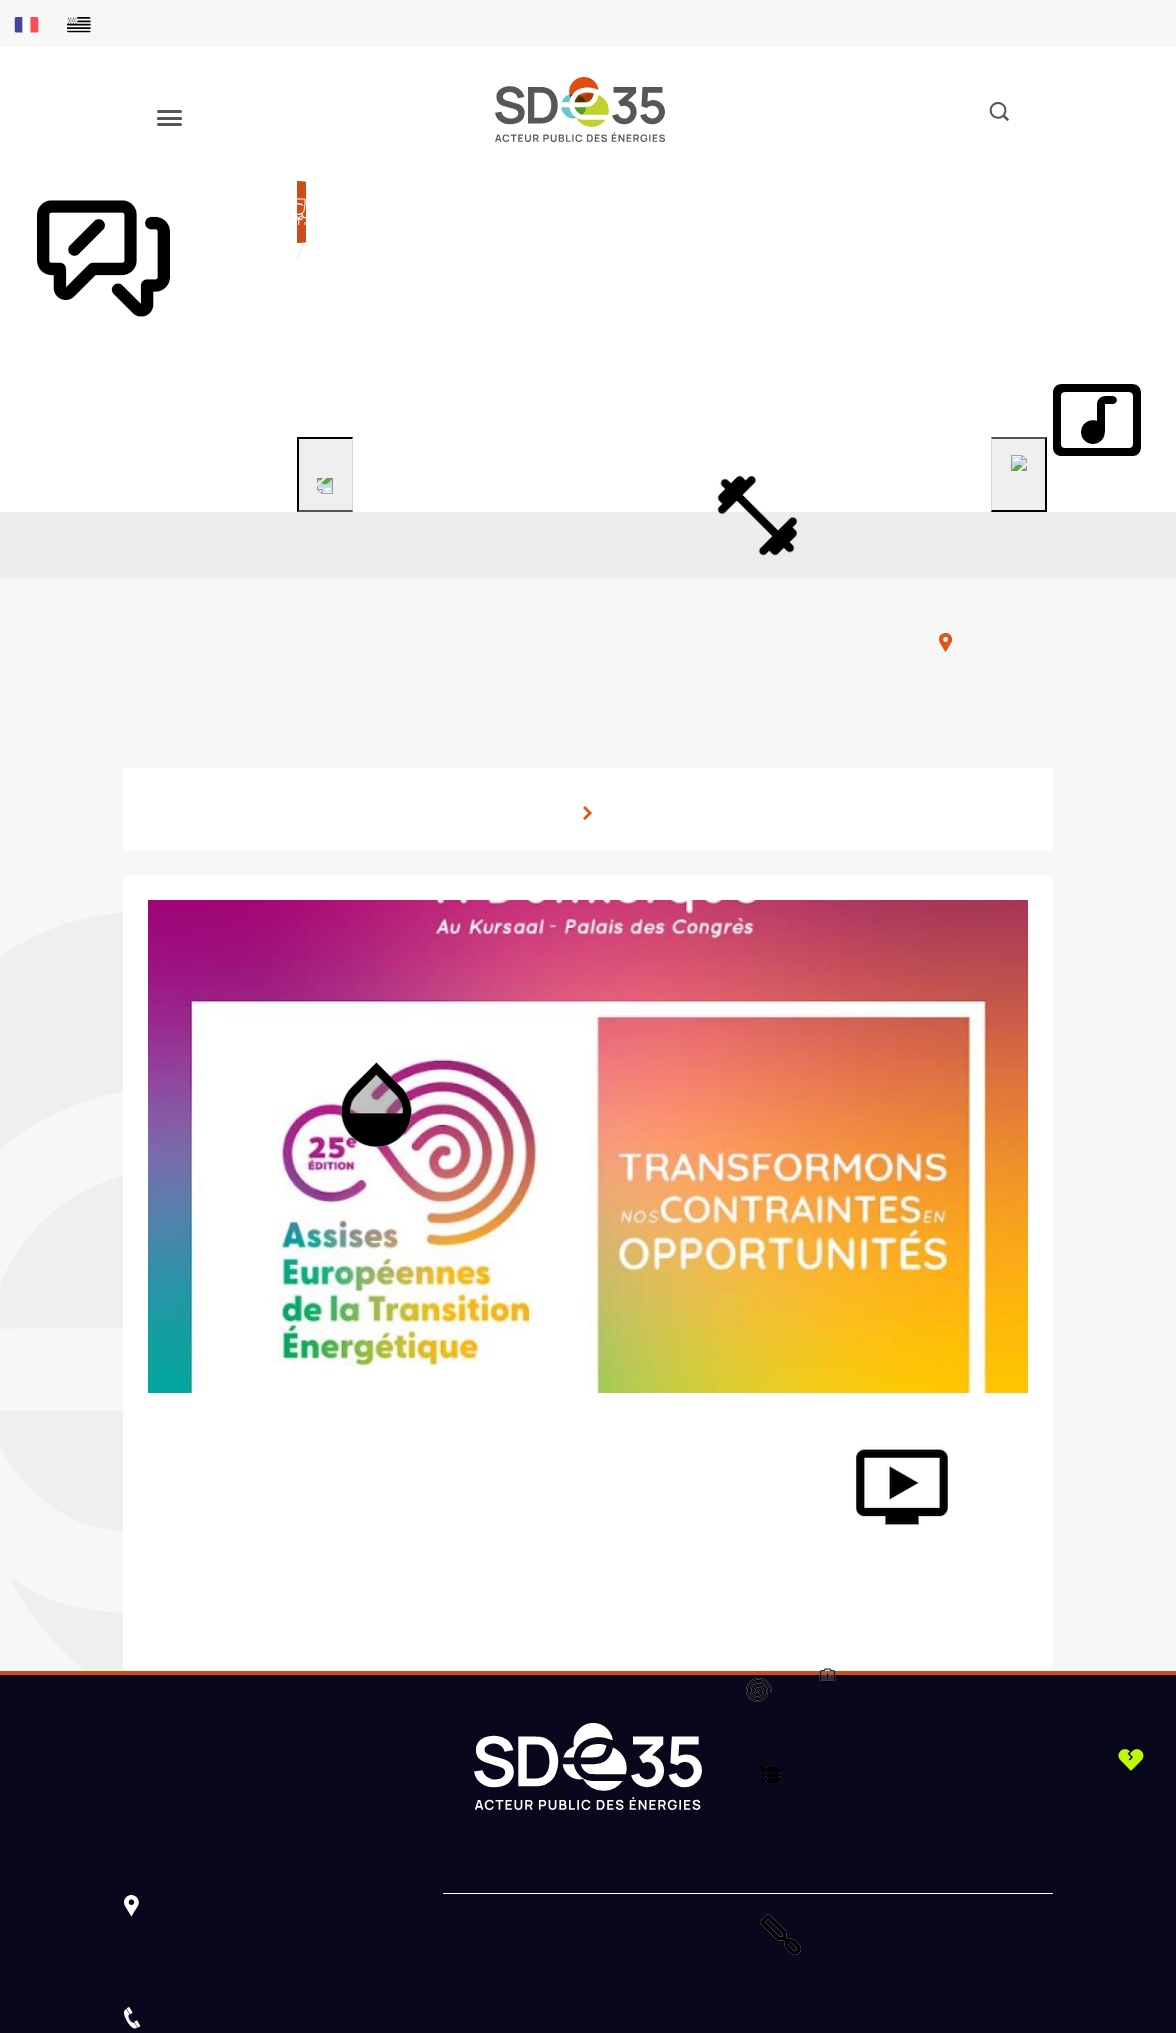 Image resolution: width=1176 pixels, height=2033 pixels. I want to click on unlike or remove from favorites, so click(1131, 1759).